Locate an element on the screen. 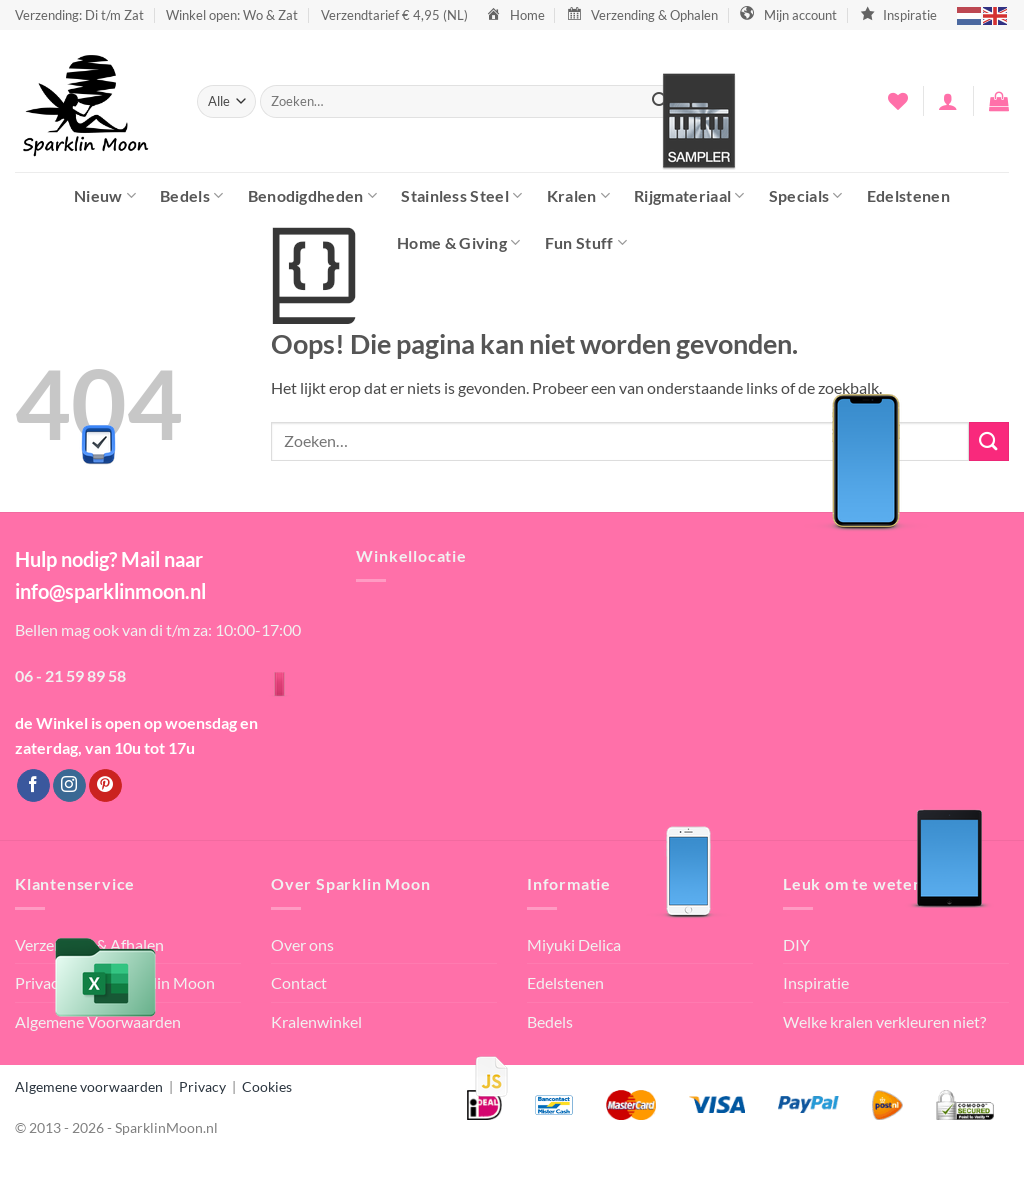 The width and height of the screenshot is (1024, 1203). open developer documentation is located at coordinates (314, 276).